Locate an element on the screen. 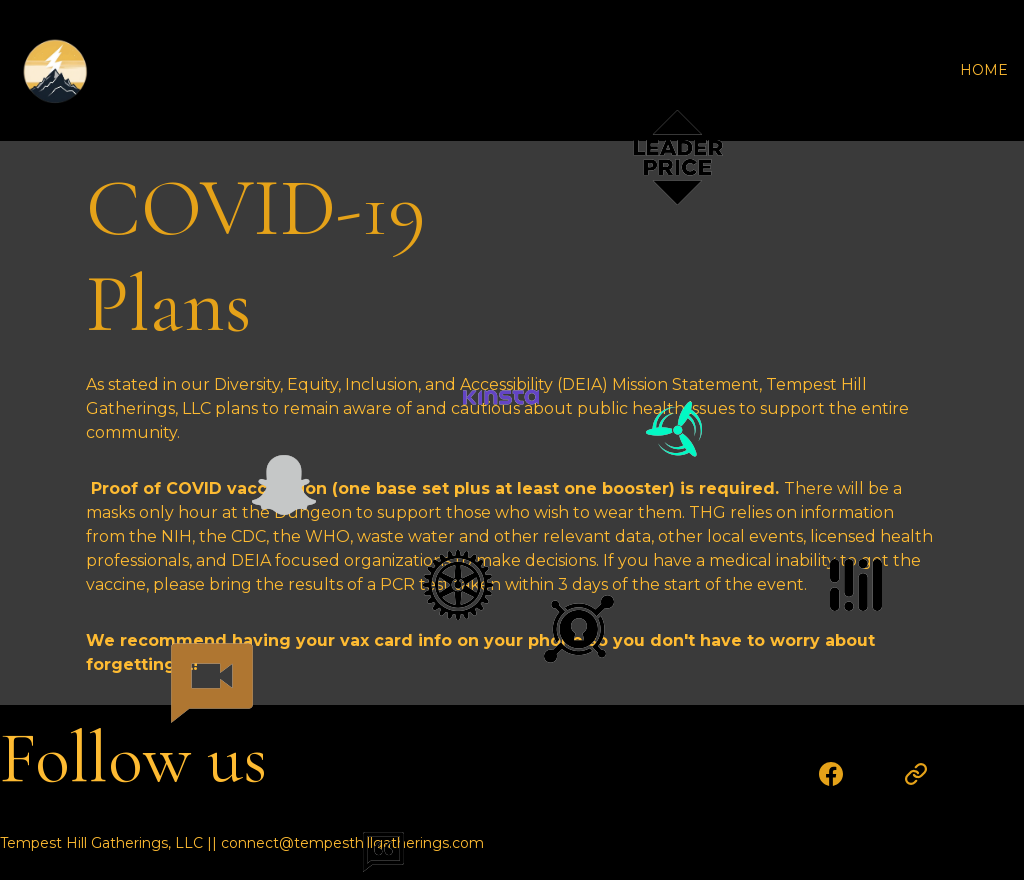 Image resolution: width=1024 pixels, height=880 pixels. Kinsta web hosting service logo is located at coordinates (501, 397).